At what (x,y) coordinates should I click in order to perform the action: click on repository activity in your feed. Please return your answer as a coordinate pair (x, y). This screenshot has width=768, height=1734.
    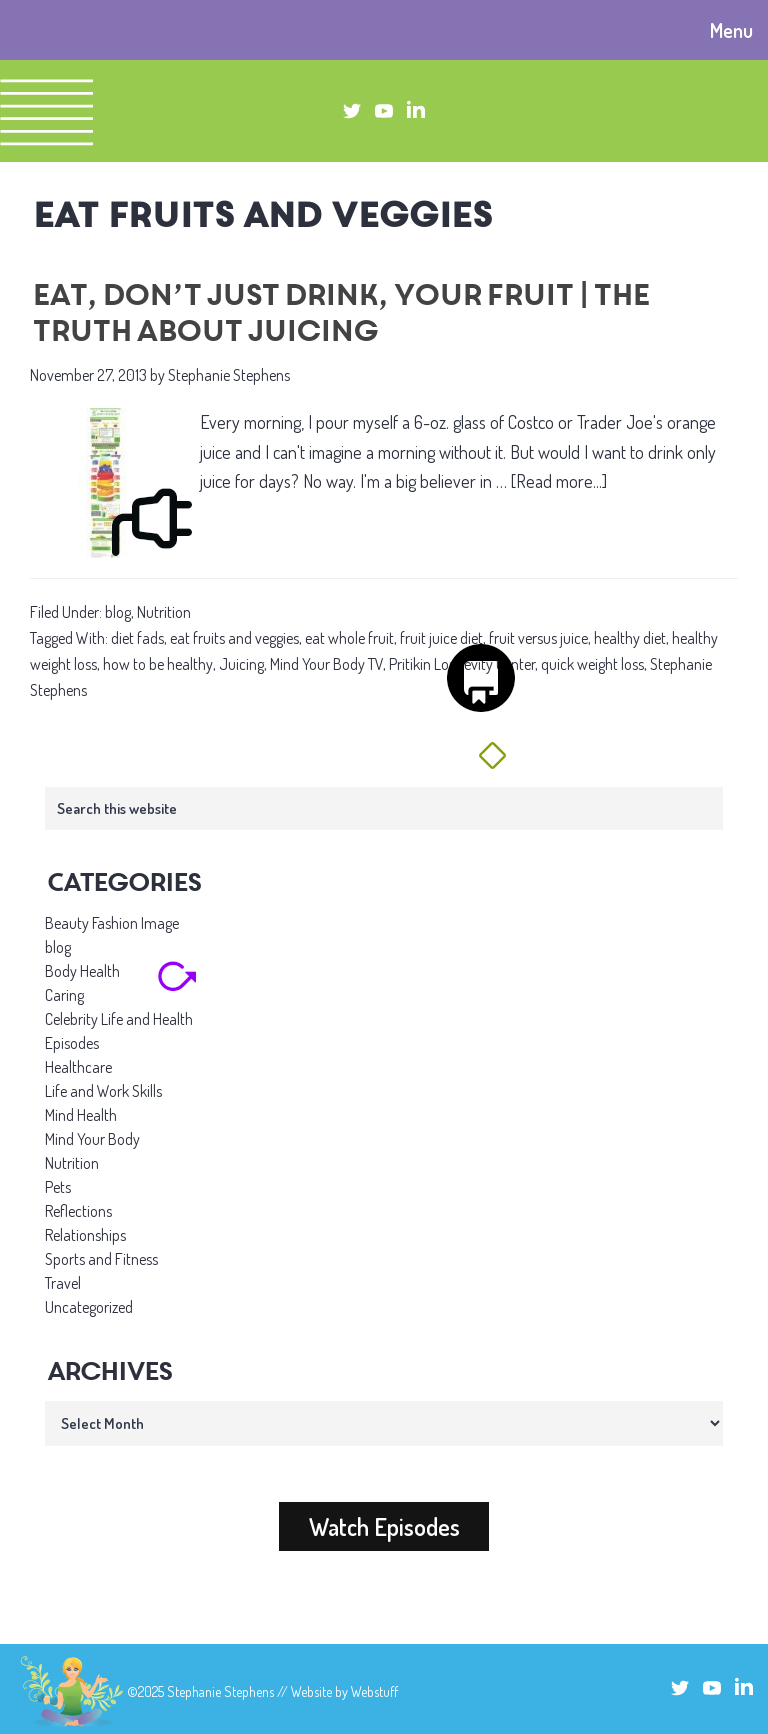
    Looking at the image, I should click on (481, 678).